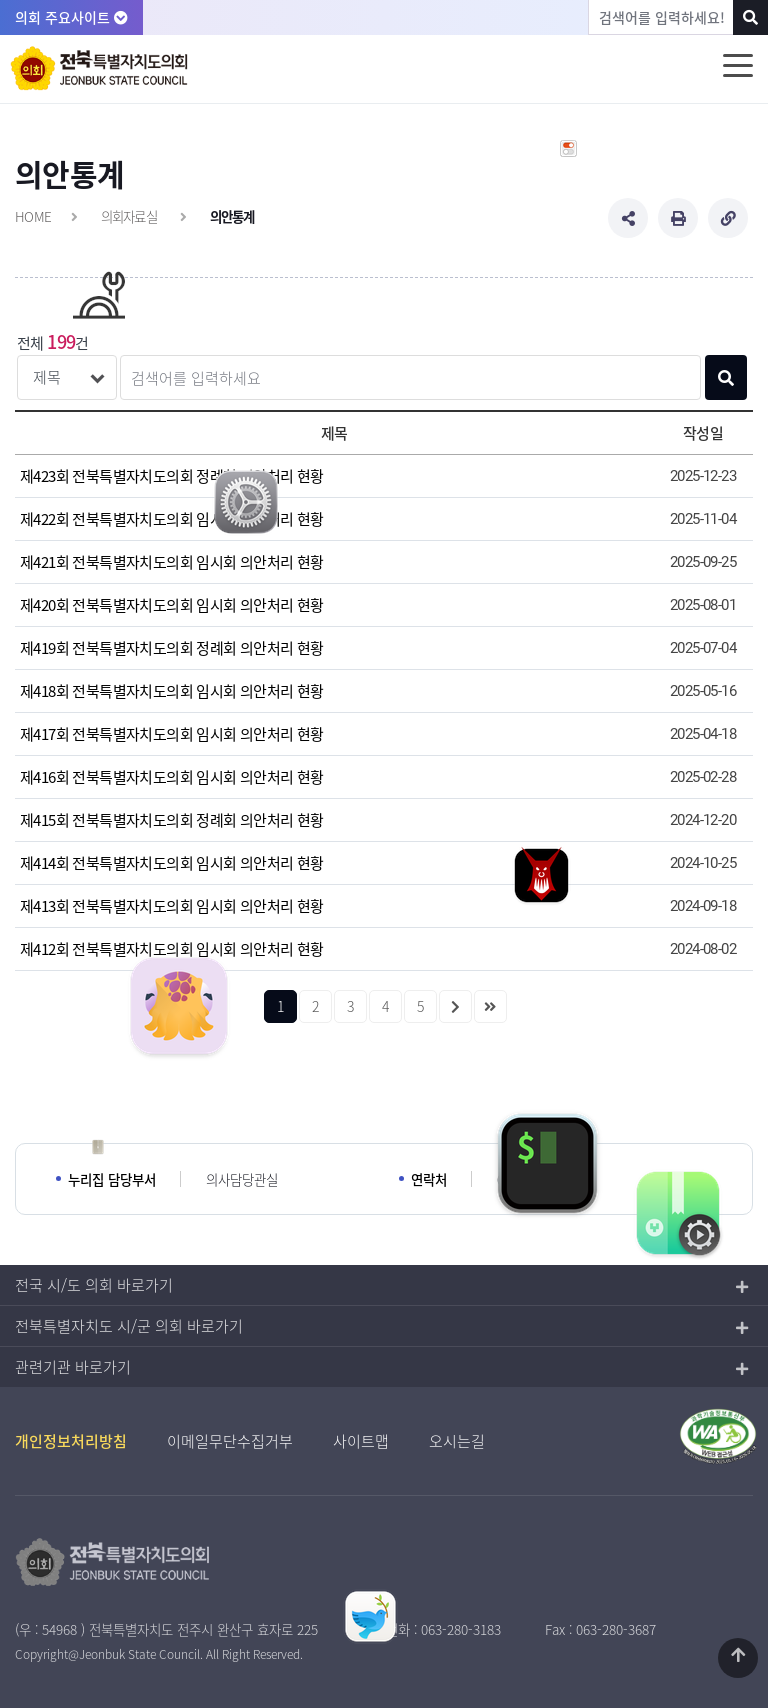  Describe the element at coordinates (99, 296) in the screenshot. I see `access engineering or developer tools` at that location.